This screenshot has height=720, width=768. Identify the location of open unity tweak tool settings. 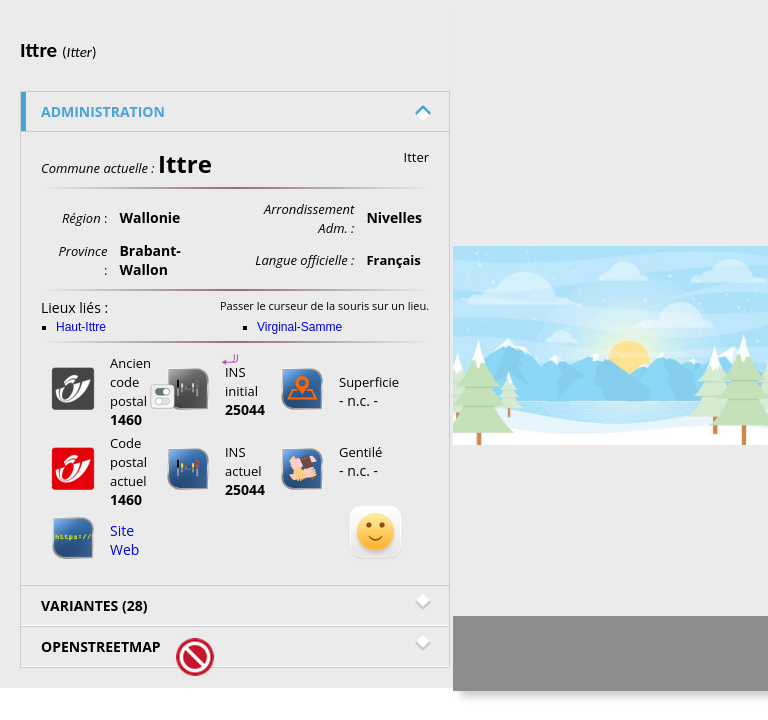
(162, 396).